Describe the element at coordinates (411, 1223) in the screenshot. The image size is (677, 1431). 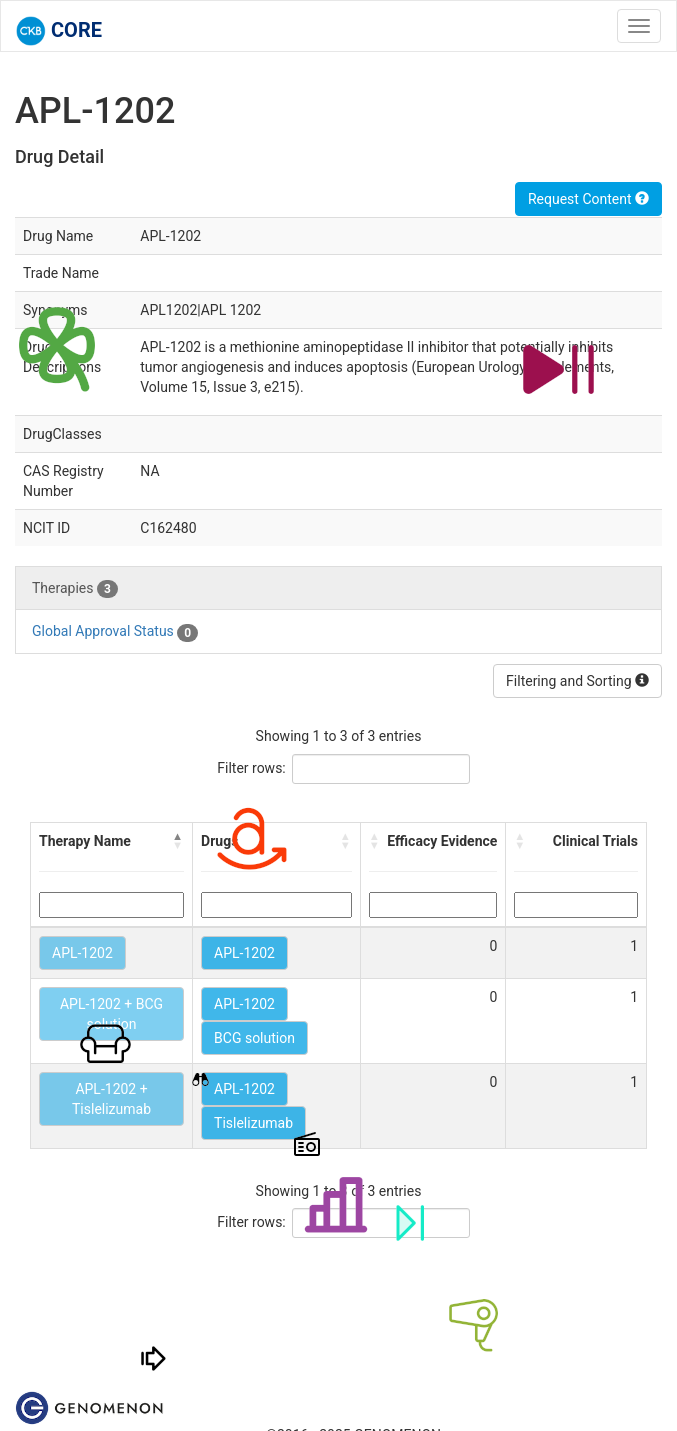
I see `skip to the next item or track` at that location.